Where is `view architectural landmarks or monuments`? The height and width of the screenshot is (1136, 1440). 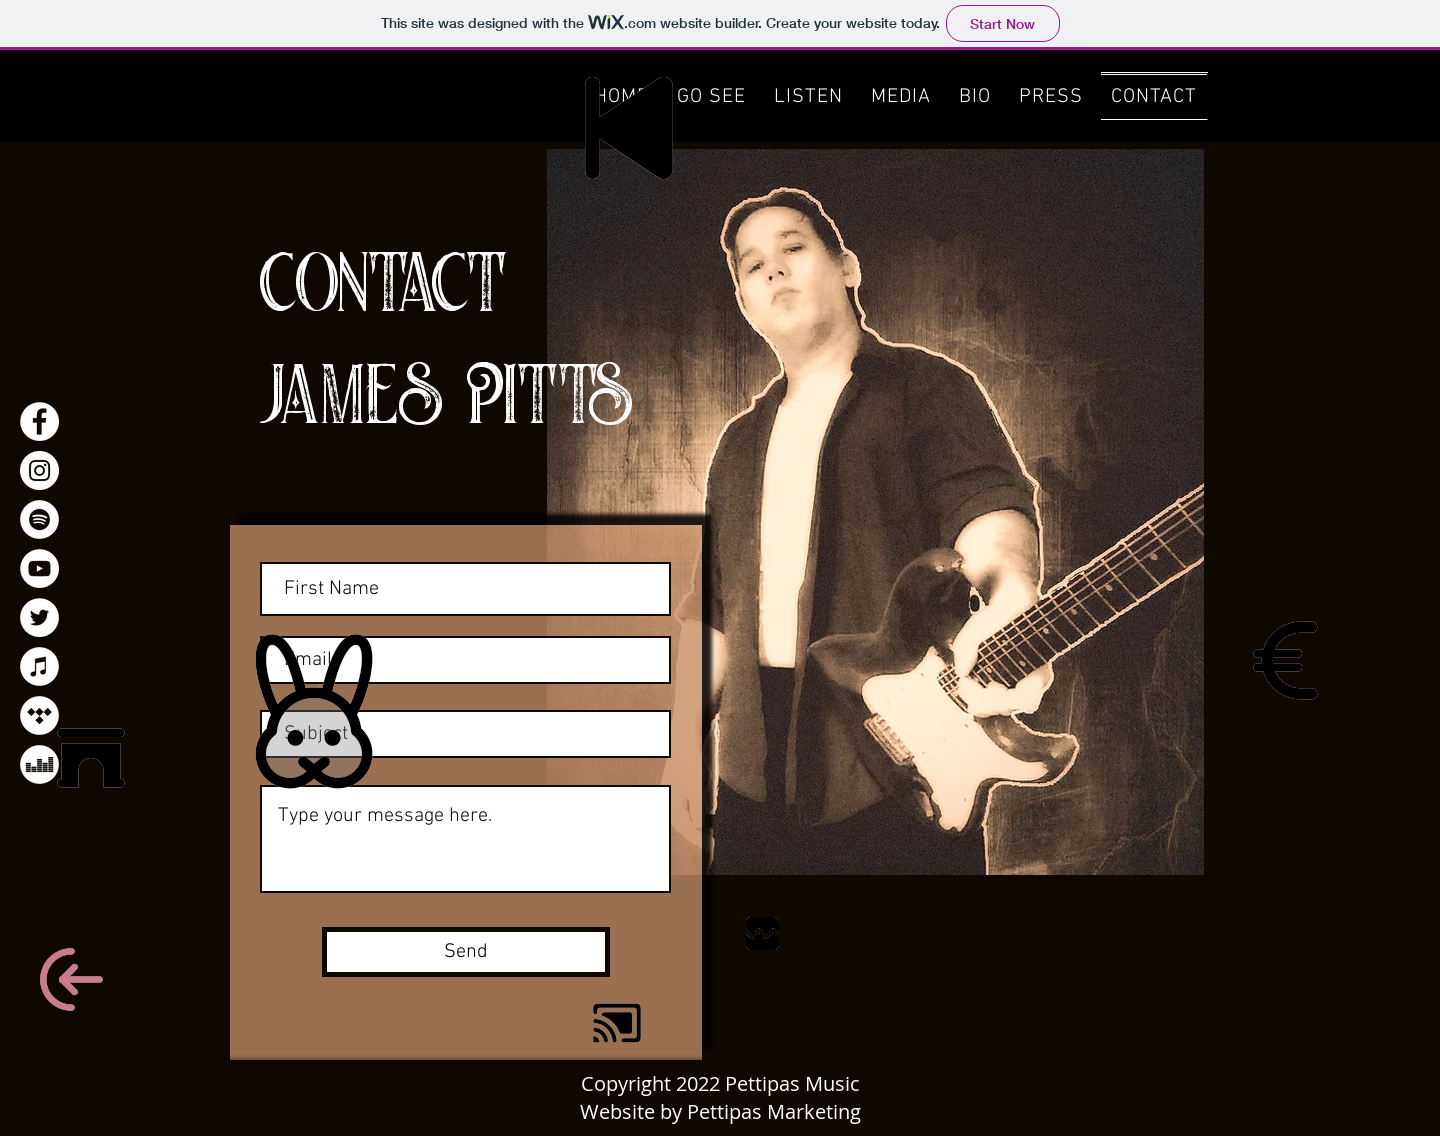 view architectural landmarks or monuments is located at coordinates (91, 758).